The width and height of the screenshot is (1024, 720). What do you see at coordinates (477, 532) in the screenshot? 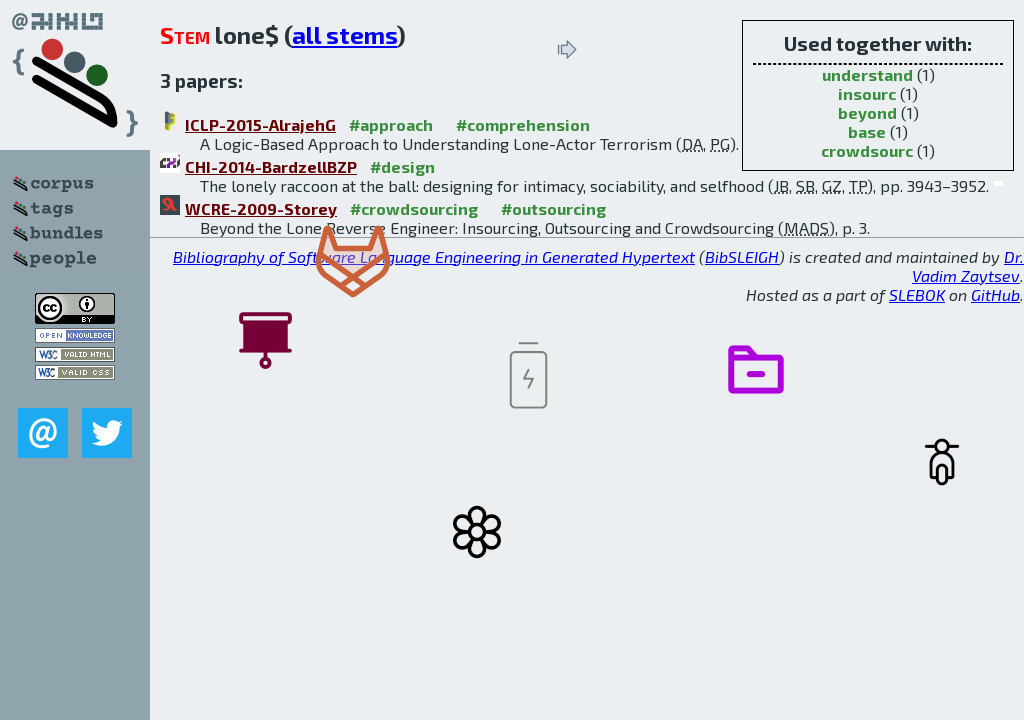
I see `access nature or garden-related features` at bounding box center [477, 532].